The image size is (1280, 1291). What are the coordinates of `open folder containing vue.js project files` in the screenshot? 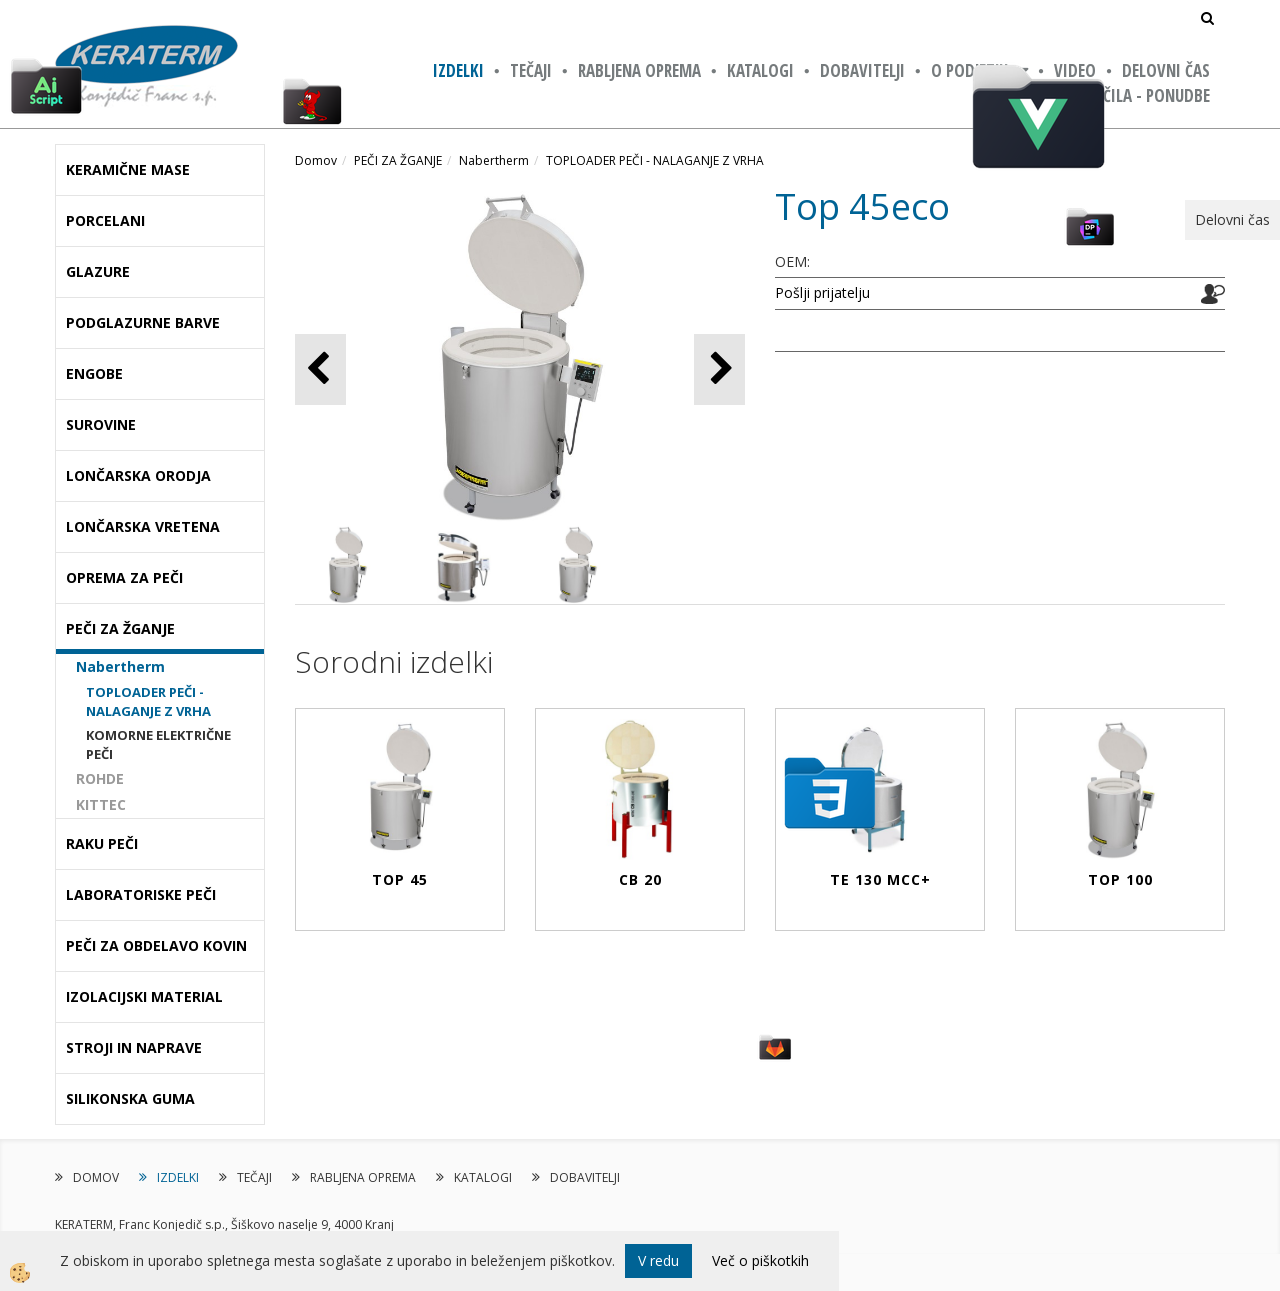 It's located at (1038, 120).